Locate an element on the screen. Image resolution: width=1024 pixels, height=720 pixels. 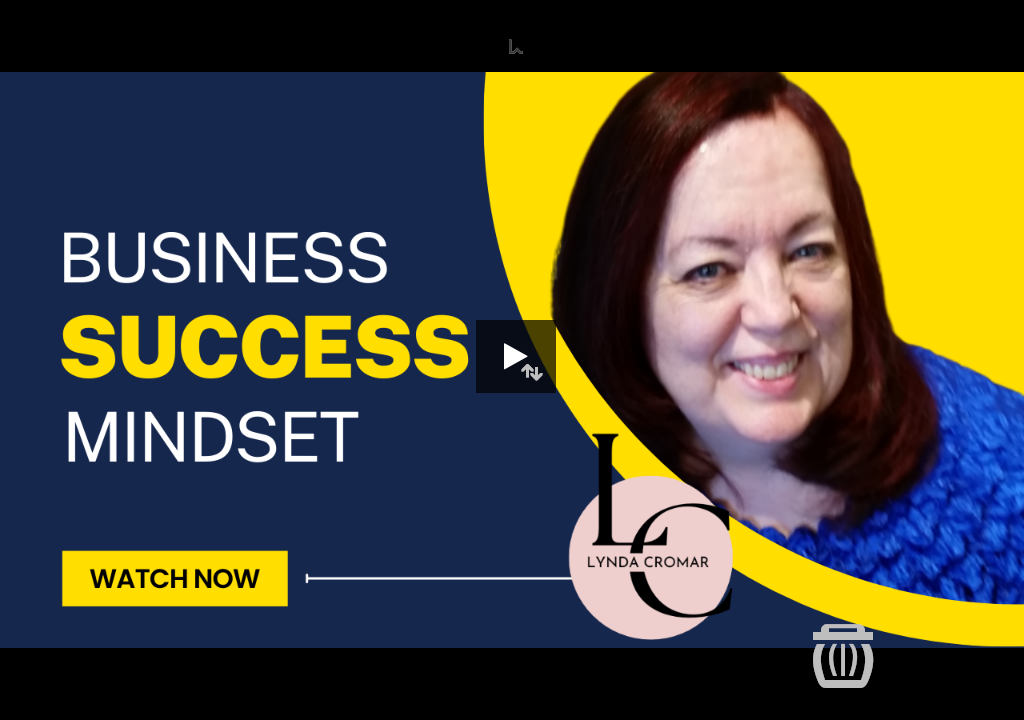
sync or refresh email inbox is located at coordinates (532, 373).